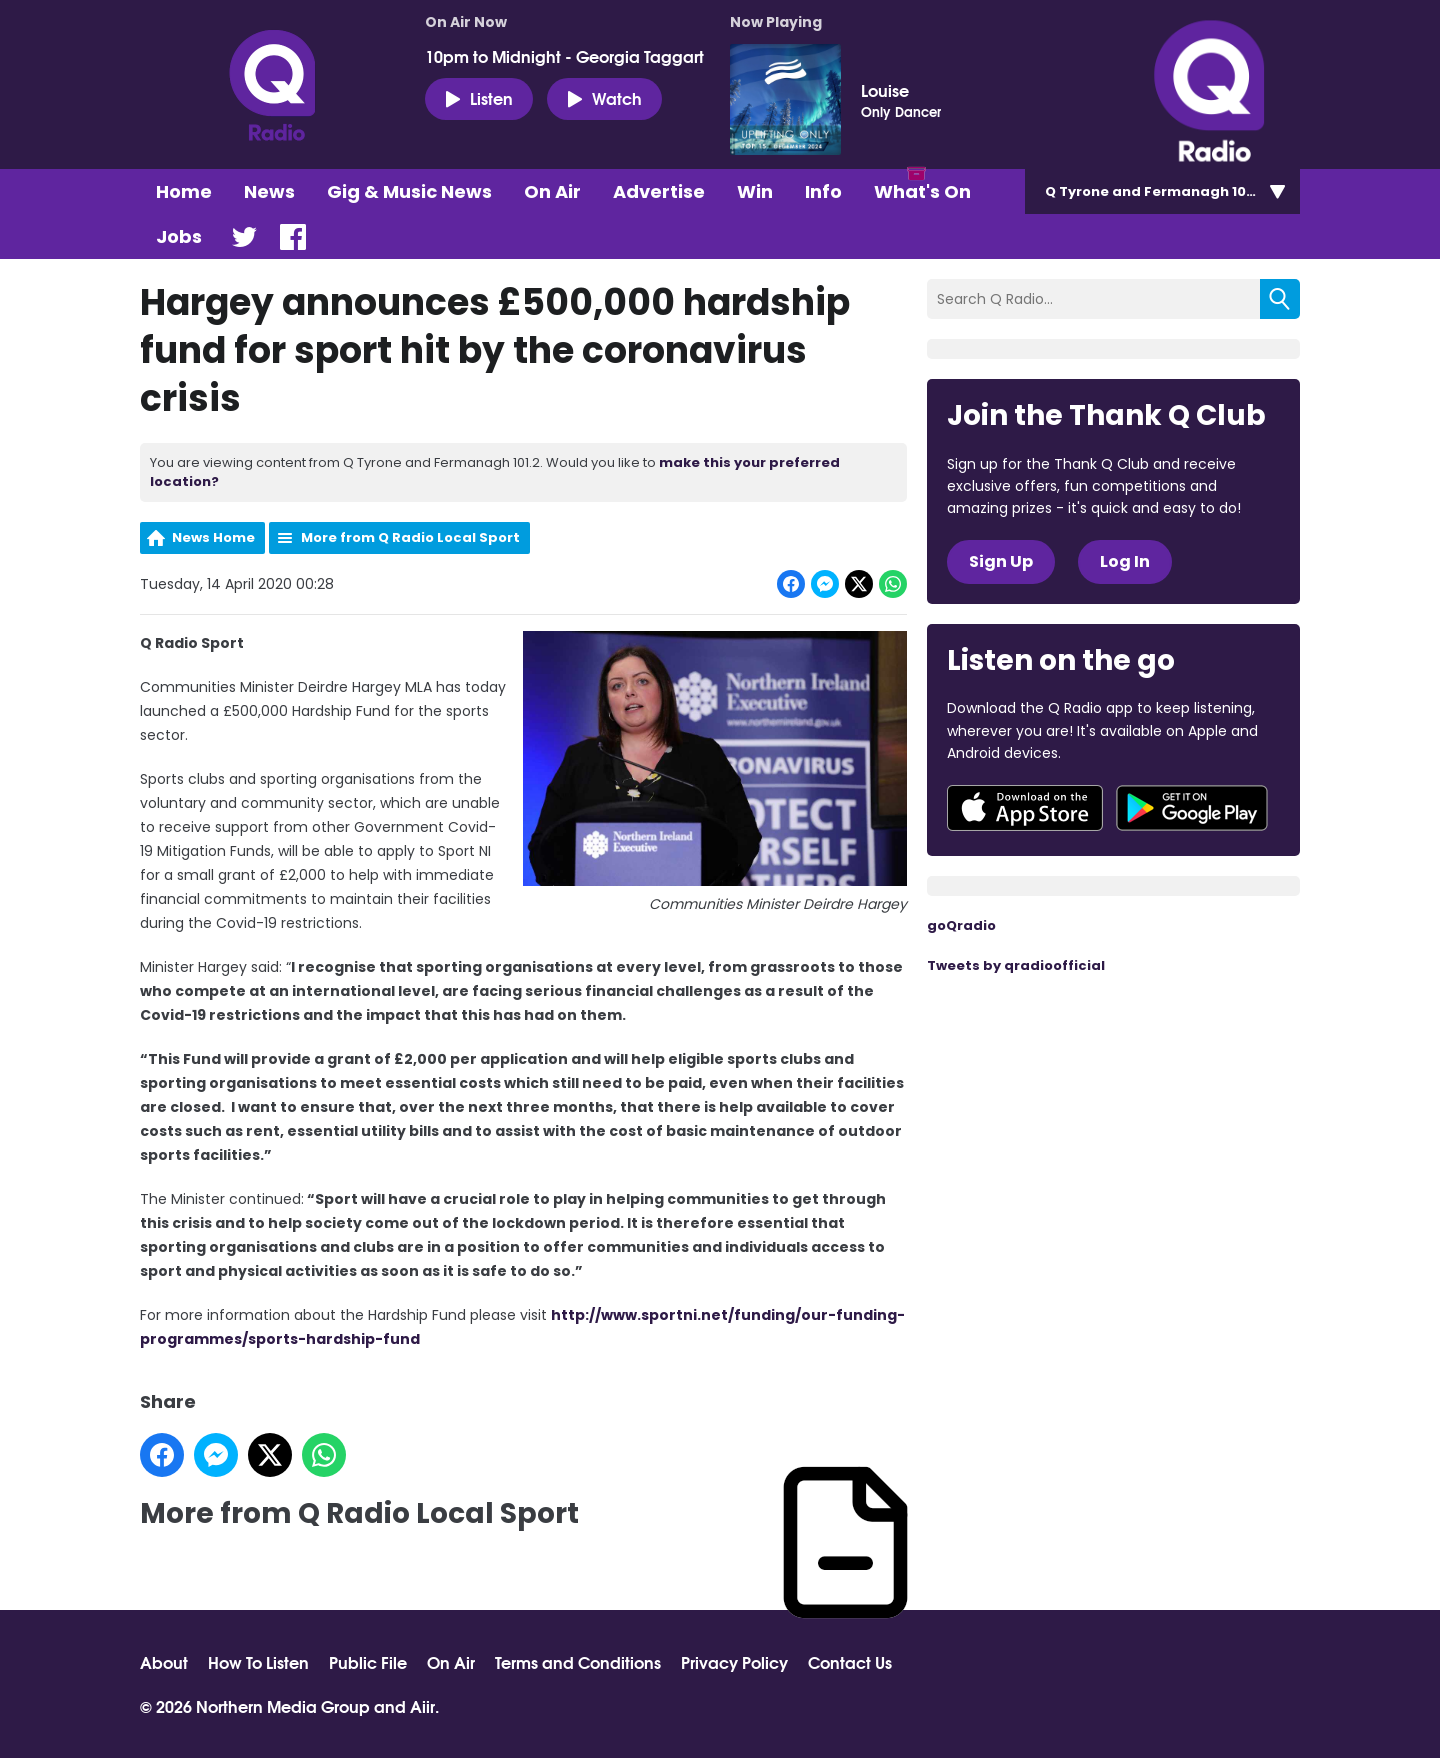  Describe the element at coordinates (916, 173) in the screenshot. I see `archive this item` at that location.